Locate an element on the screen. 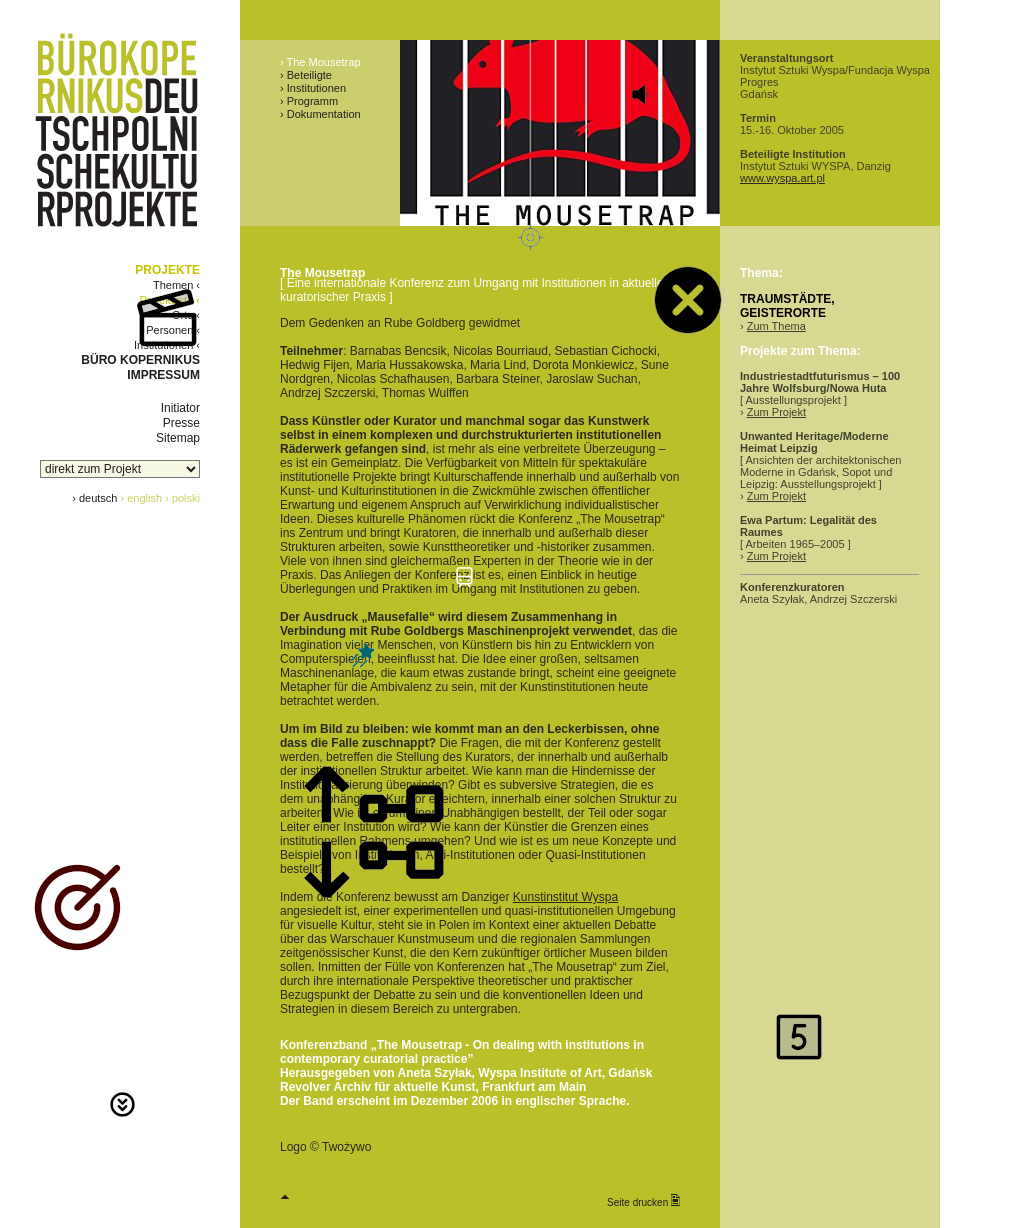  expand all content below is located at coordinates (122, 1104).